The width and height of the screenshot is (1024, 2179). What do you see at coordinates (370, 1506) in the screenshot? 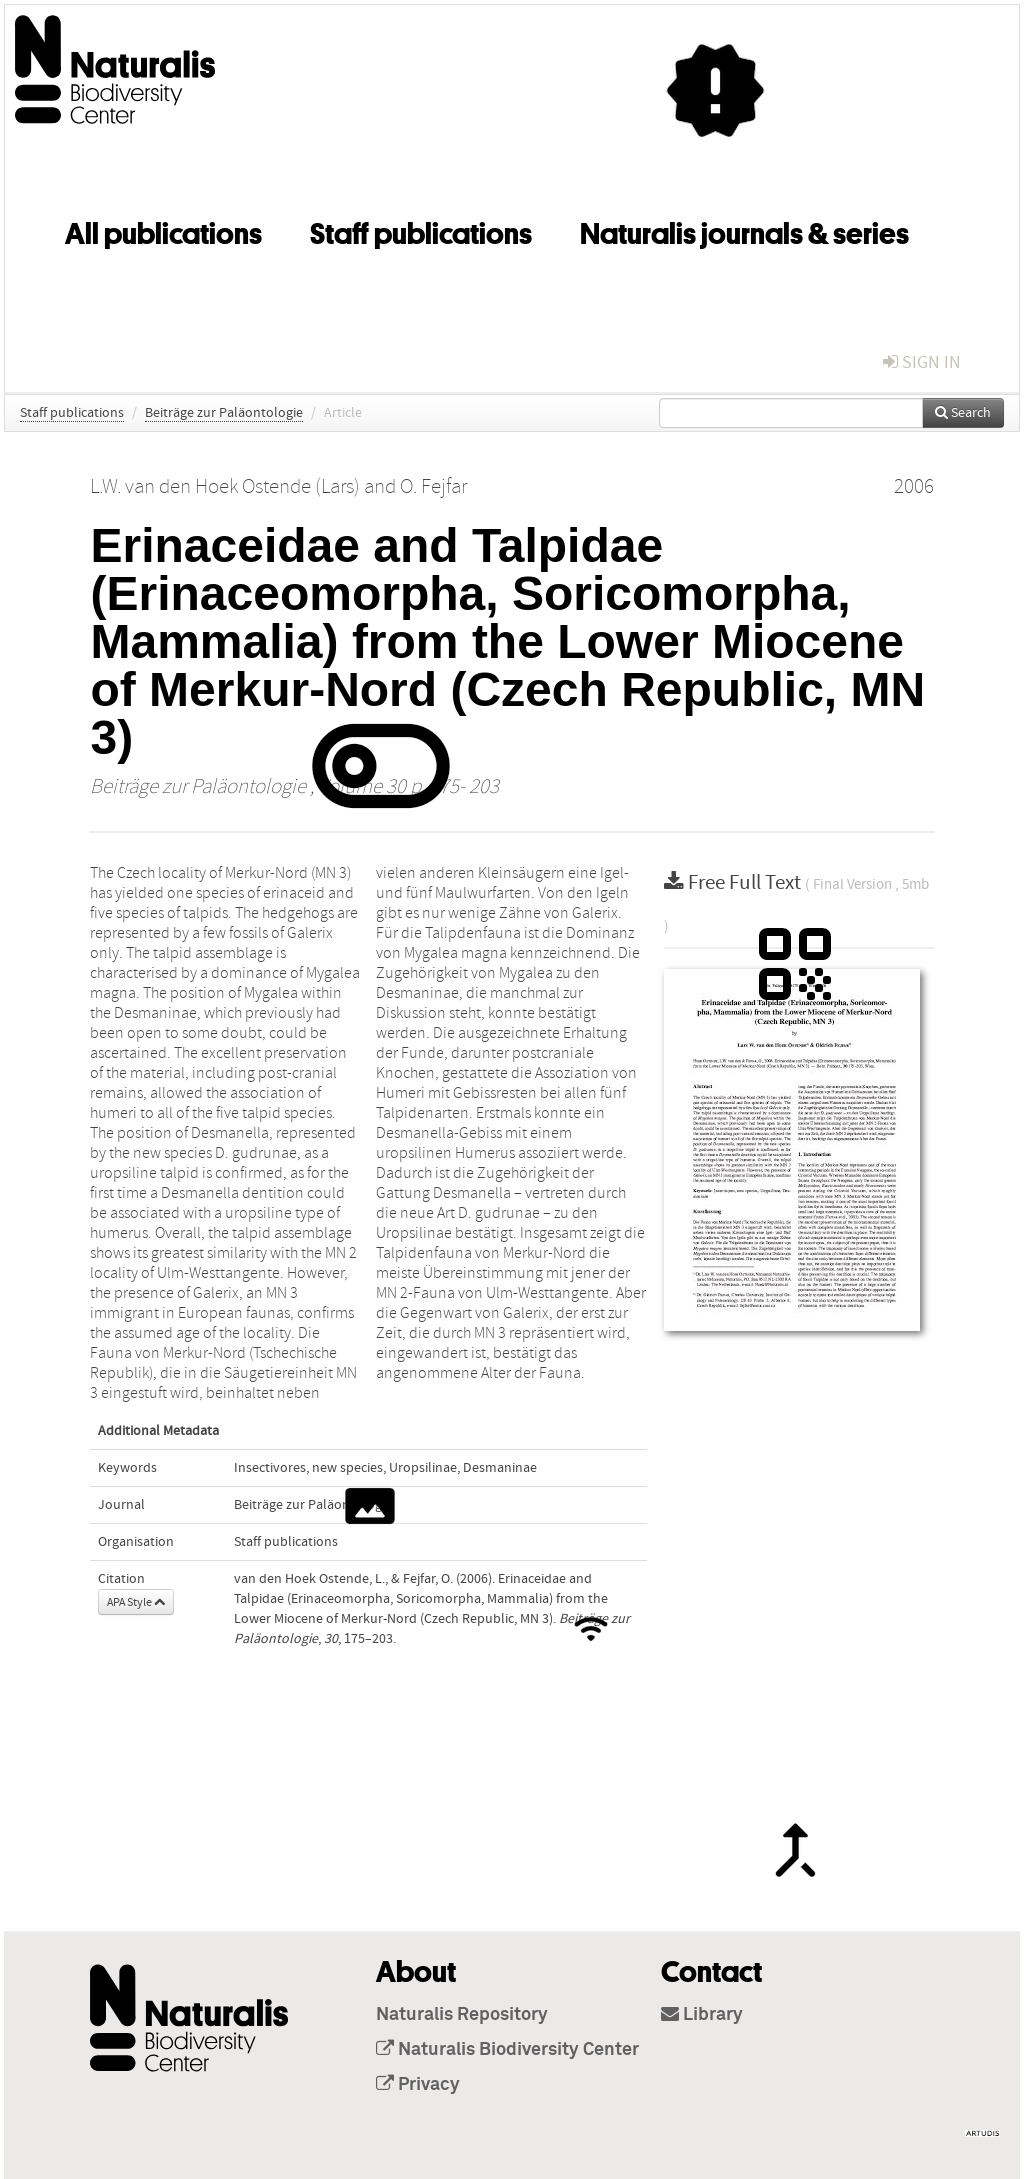
I see `view panoramic photos` at bounding box center [370, 1506].